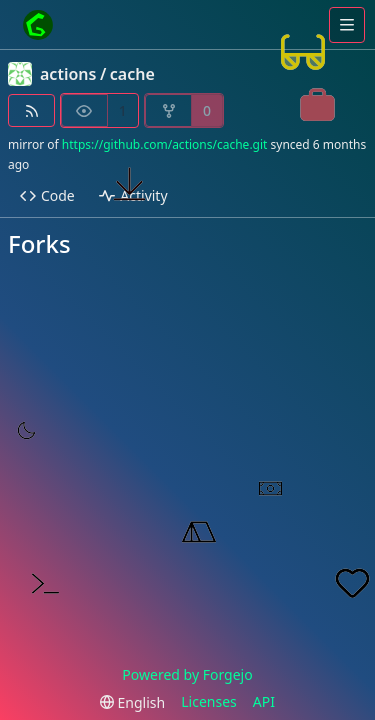 The width and height of the screenshot is (375, 720). I want to click on download a file, so click(129, 184).